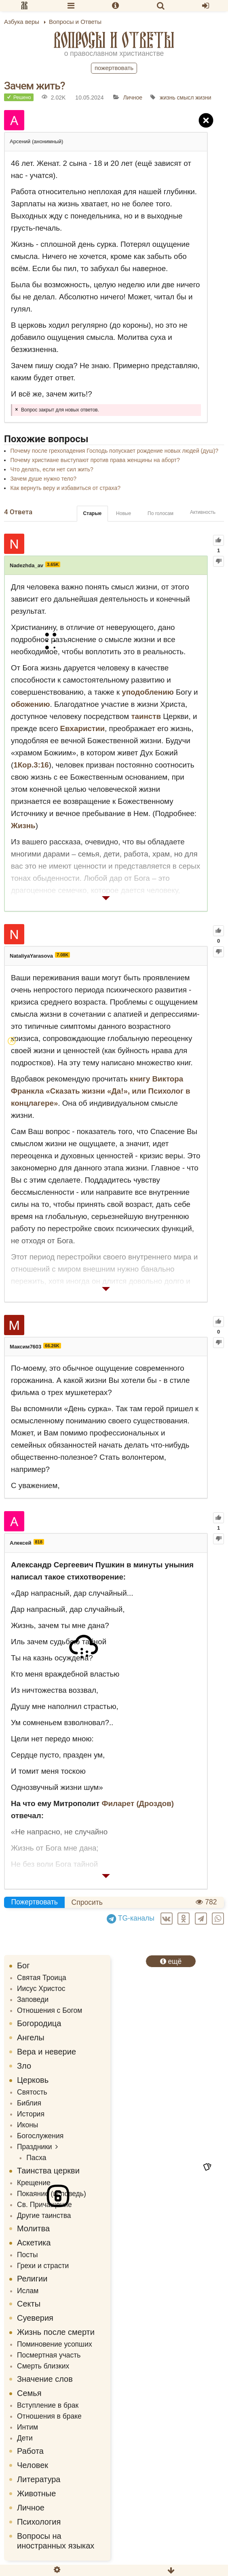  Describe the element at coordinates (51, 641) in the screenshot. I see `enable braille accessibility features` at that location.